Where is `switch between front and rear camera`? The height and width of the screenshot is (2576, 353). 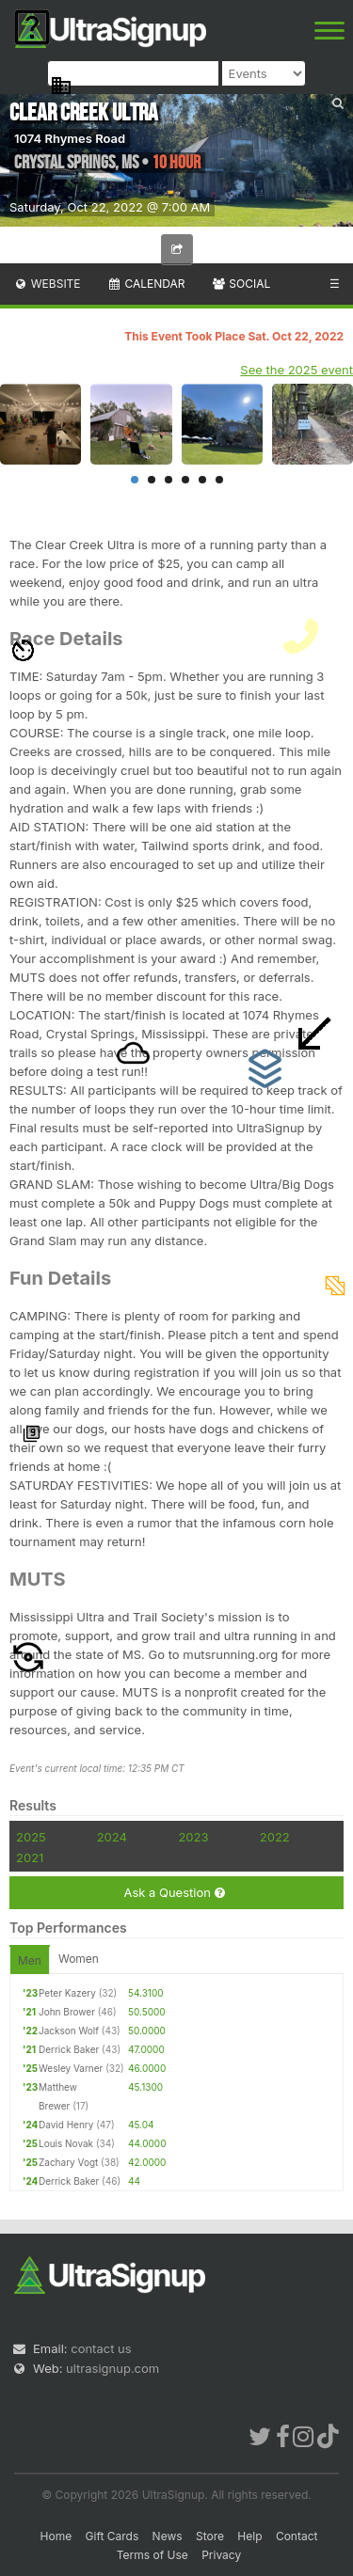 switch between front and rear camera is located at coordinates (28, 1657).